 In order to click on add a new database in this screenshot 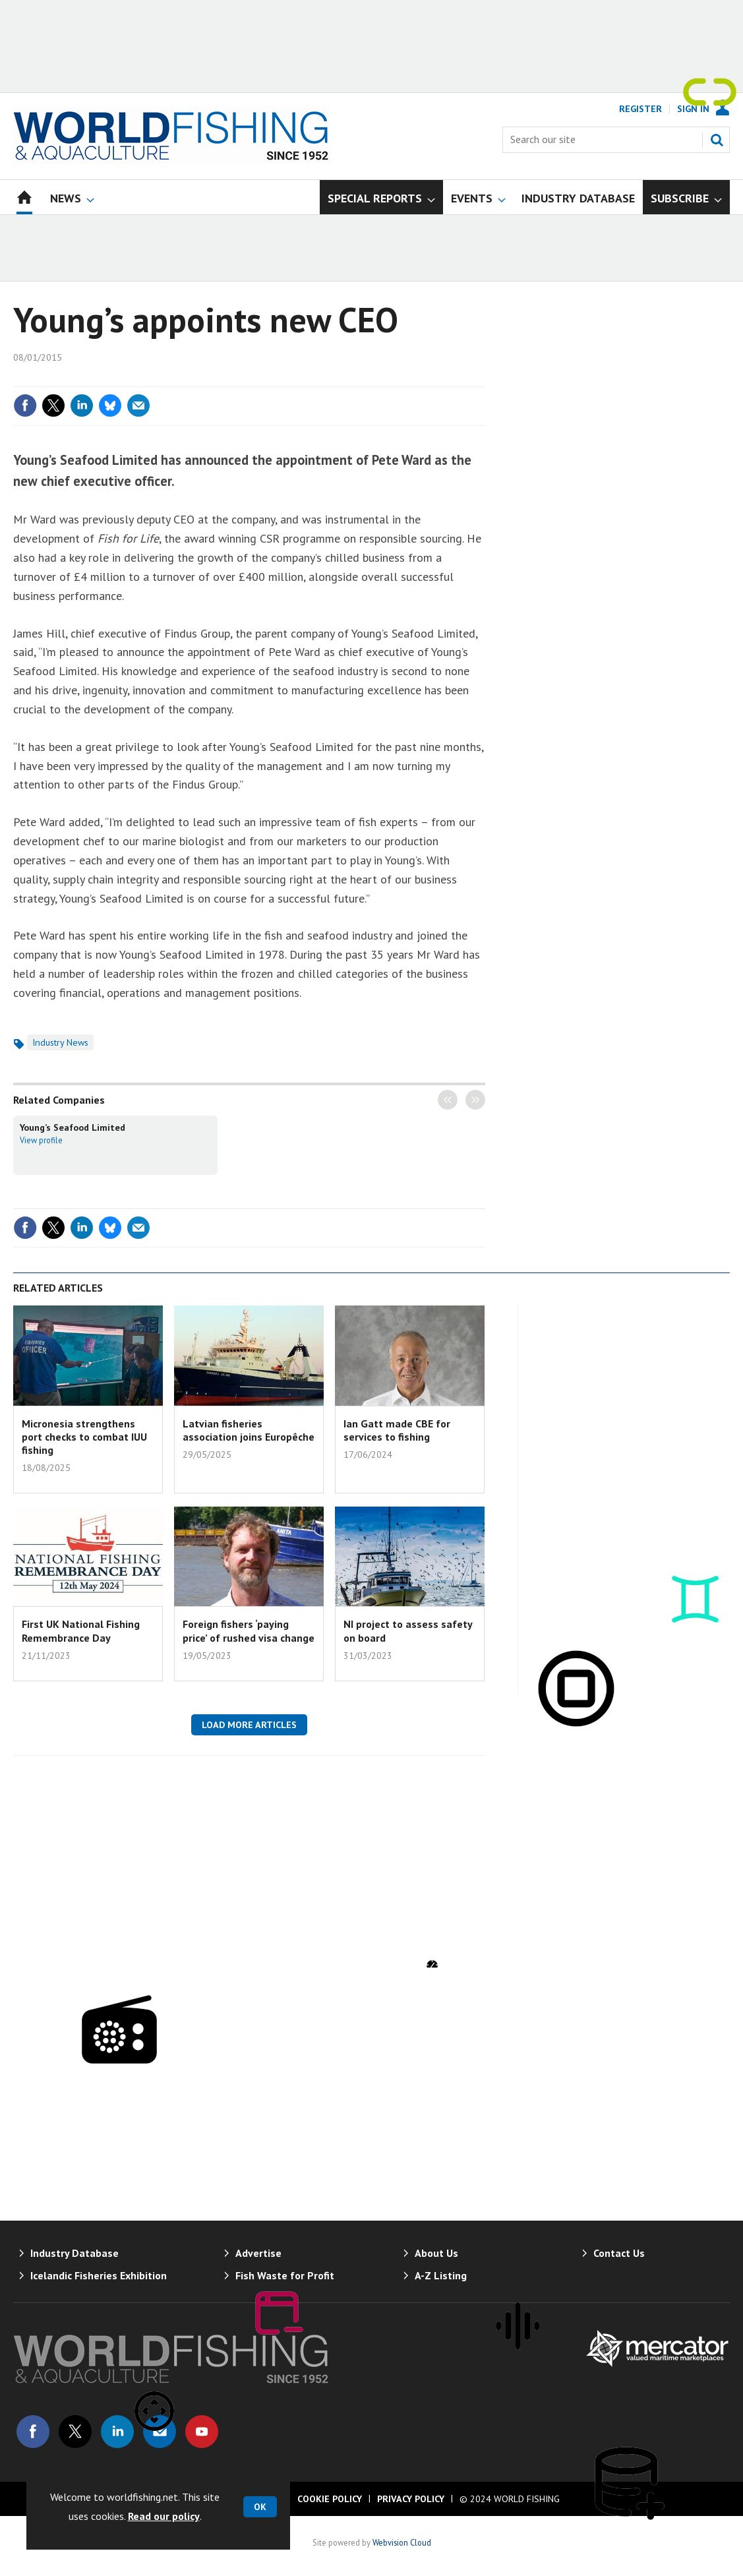, I will do `click(626, 2482)`.